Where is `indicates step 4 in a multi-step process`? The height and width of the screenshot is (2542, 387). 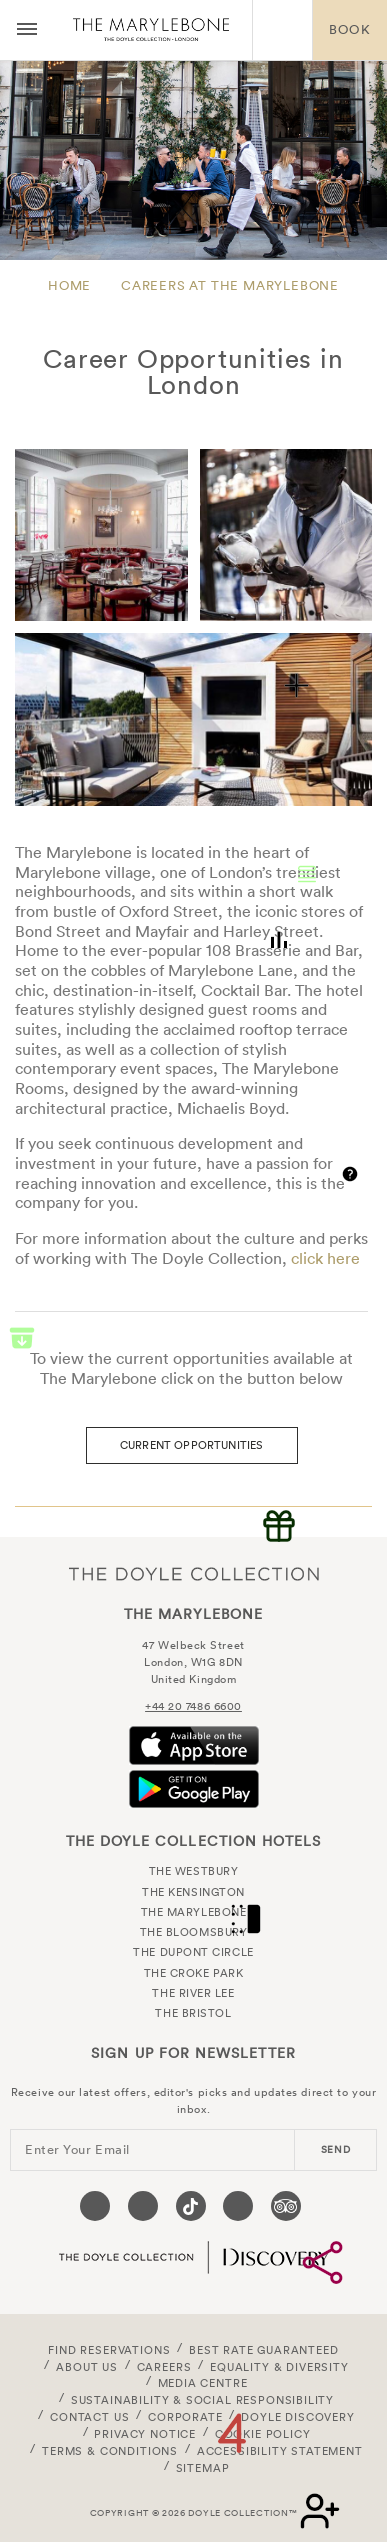 indicates step 4 in a multi-step process is located at coordinates (232, 2432).